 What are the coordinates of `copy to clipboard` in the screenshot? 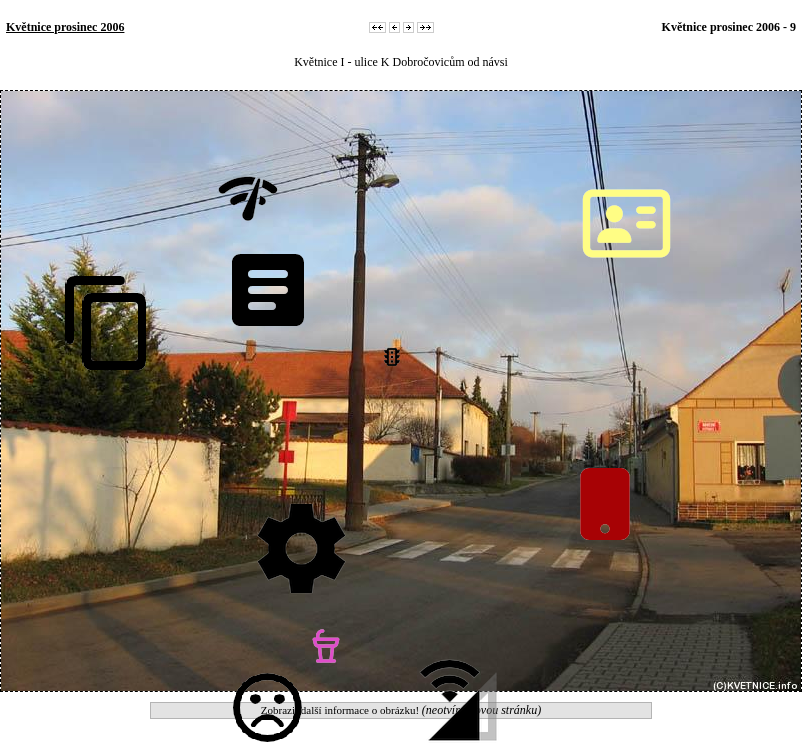 It's located at (108, 323).